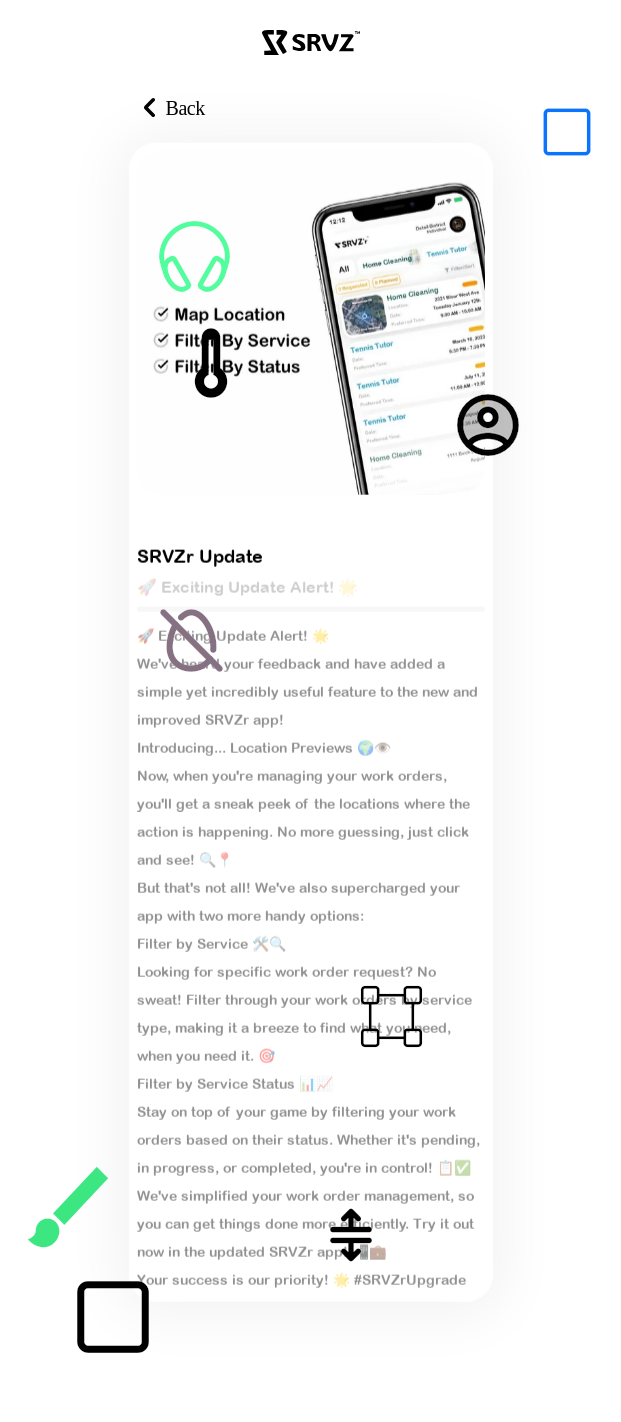 Image resolution: width=621 pixels, height=1422 pixels. I want to click on access drawing or painting tools, so click(68, 1207).